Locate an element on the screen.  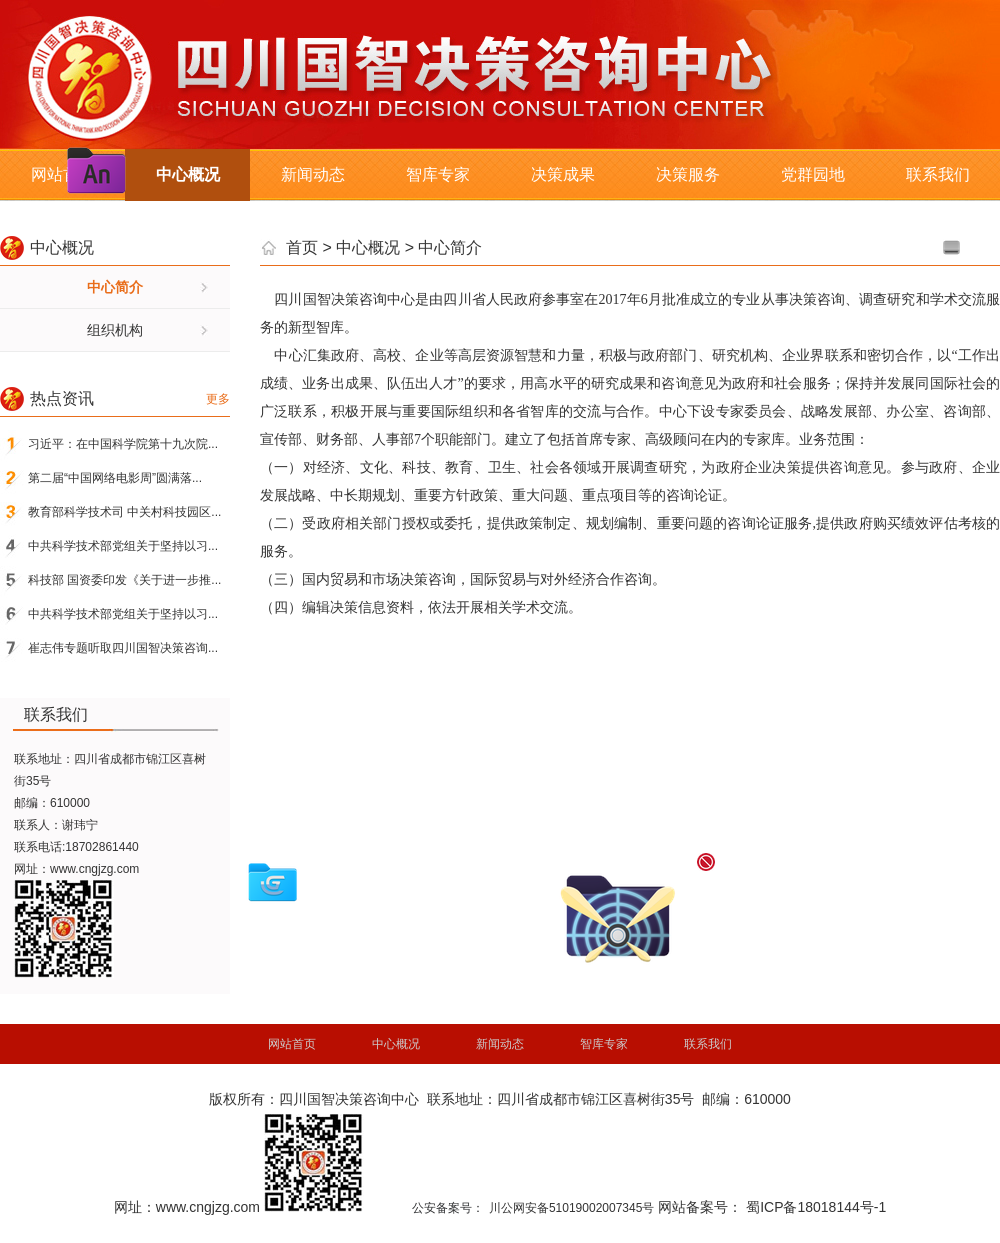
delete or remove selected item is located at coordinates (706, 862).